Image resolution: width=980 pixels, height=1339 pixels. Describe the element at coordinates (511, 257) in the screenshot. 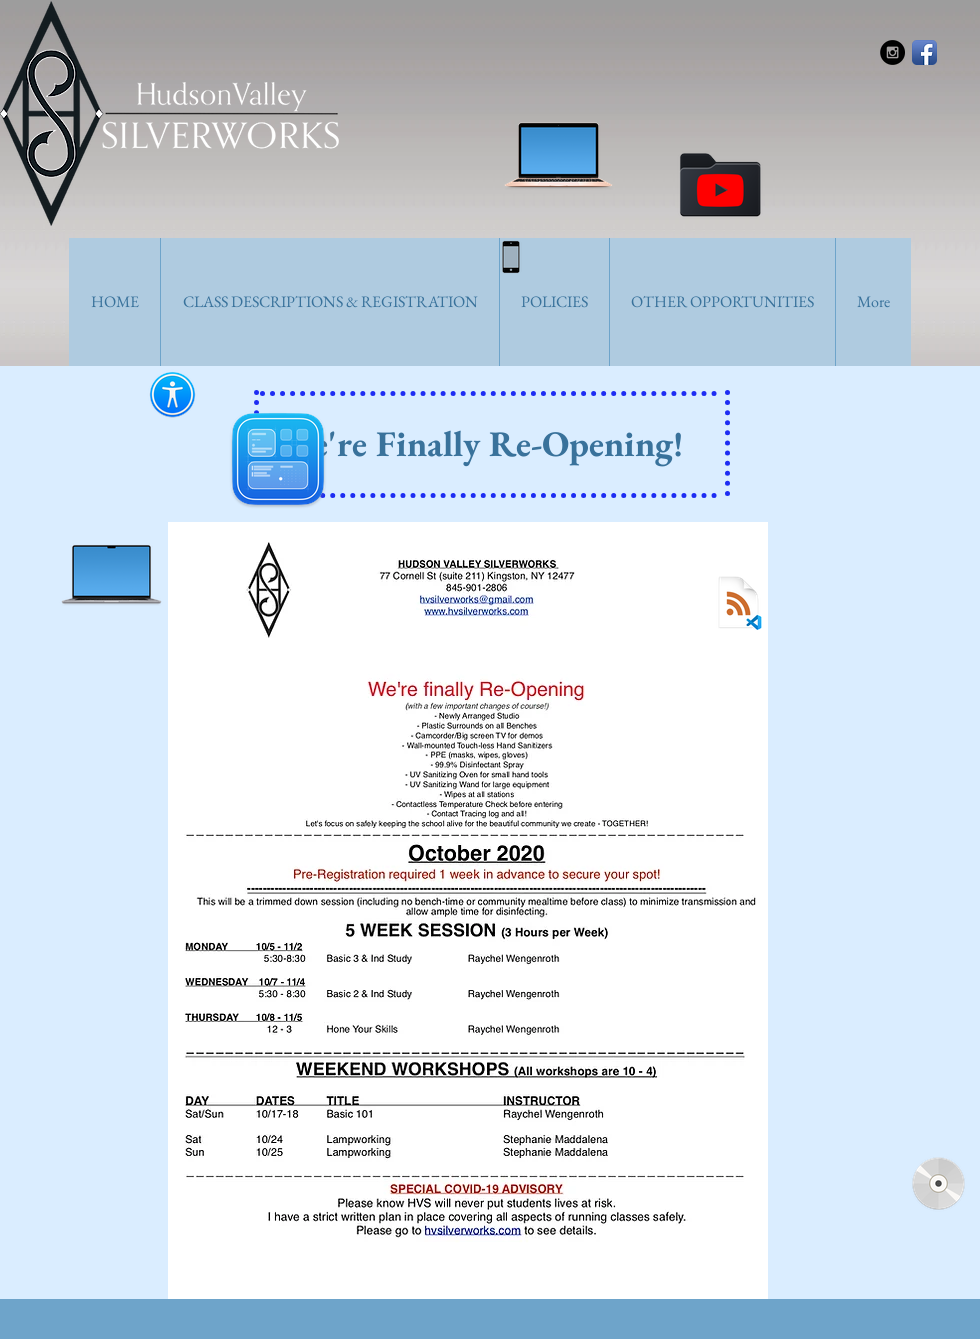

I see `iPod Touch device in sidebar navigation` at that location.